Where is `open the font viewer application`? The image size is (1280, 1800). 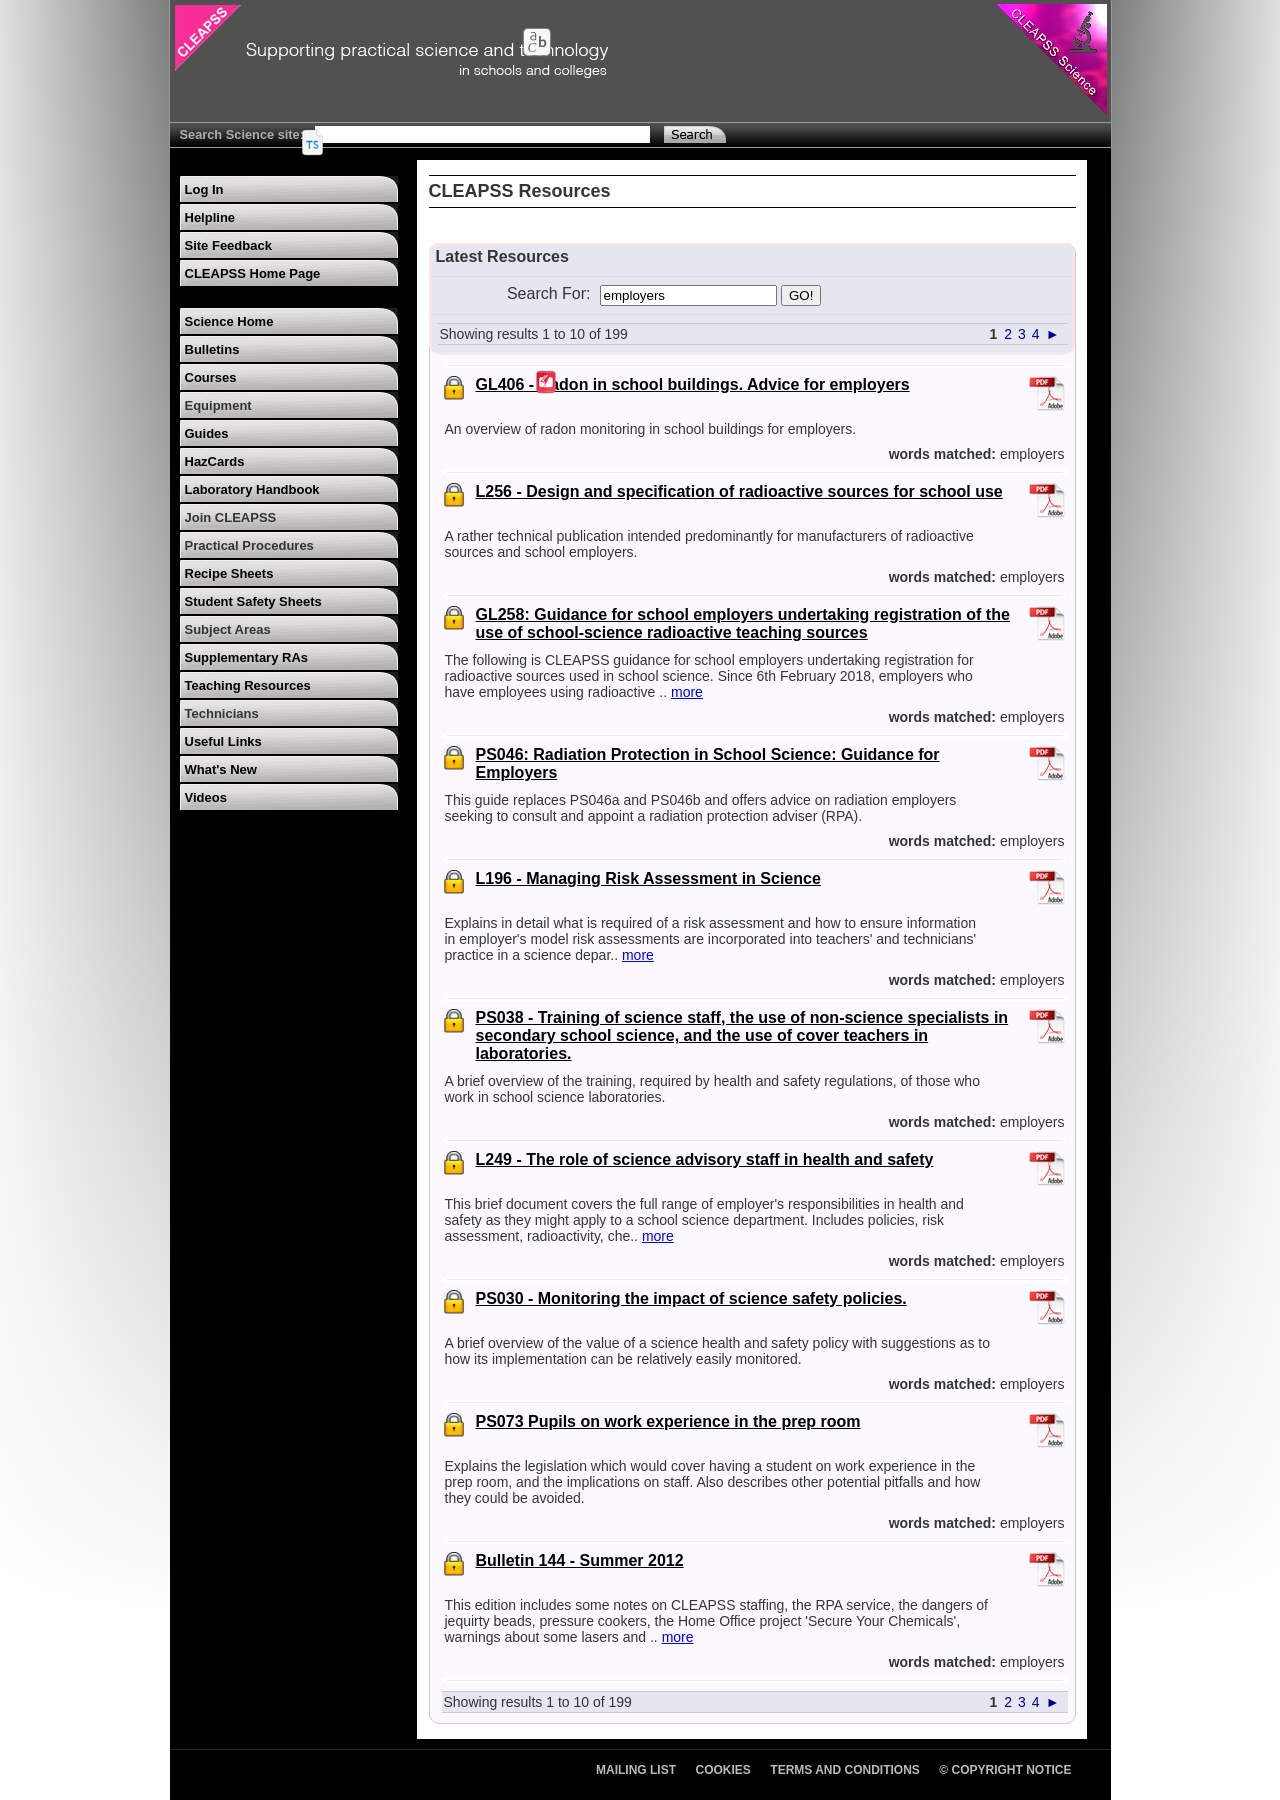
open the font viewer application is located at coordinates (537, 42).